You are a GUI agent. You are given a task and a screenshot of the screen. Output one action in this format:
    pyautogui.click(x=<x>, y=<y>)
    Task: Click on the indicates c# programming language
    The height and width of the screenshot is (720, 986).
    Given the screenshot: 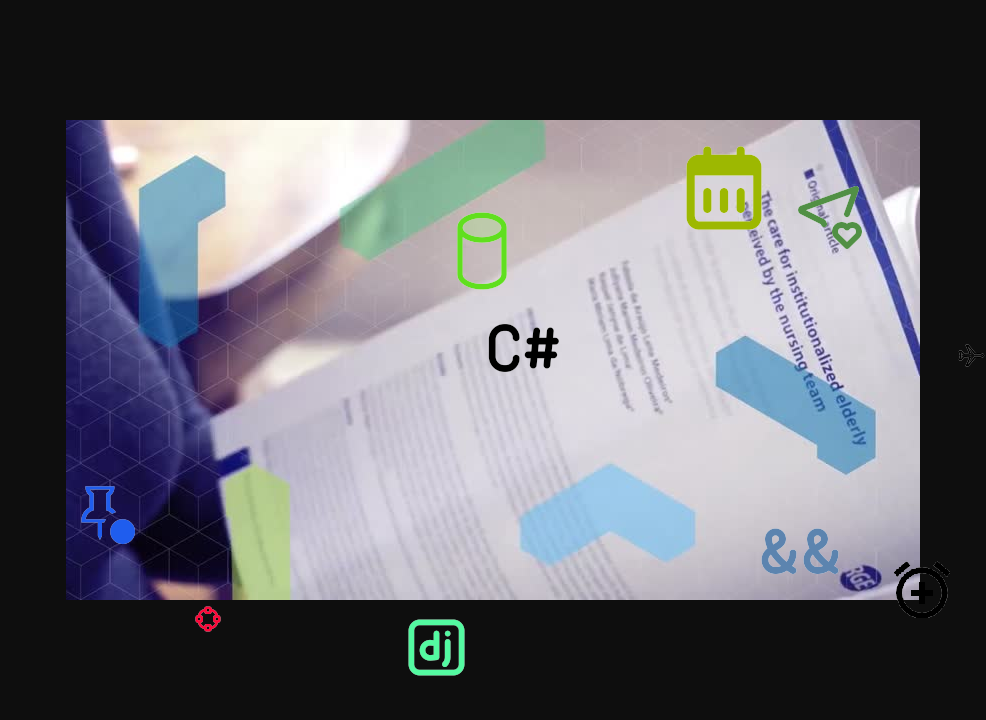 What is the action you would take?
    pyautogui.click(x=523, y=348)
    